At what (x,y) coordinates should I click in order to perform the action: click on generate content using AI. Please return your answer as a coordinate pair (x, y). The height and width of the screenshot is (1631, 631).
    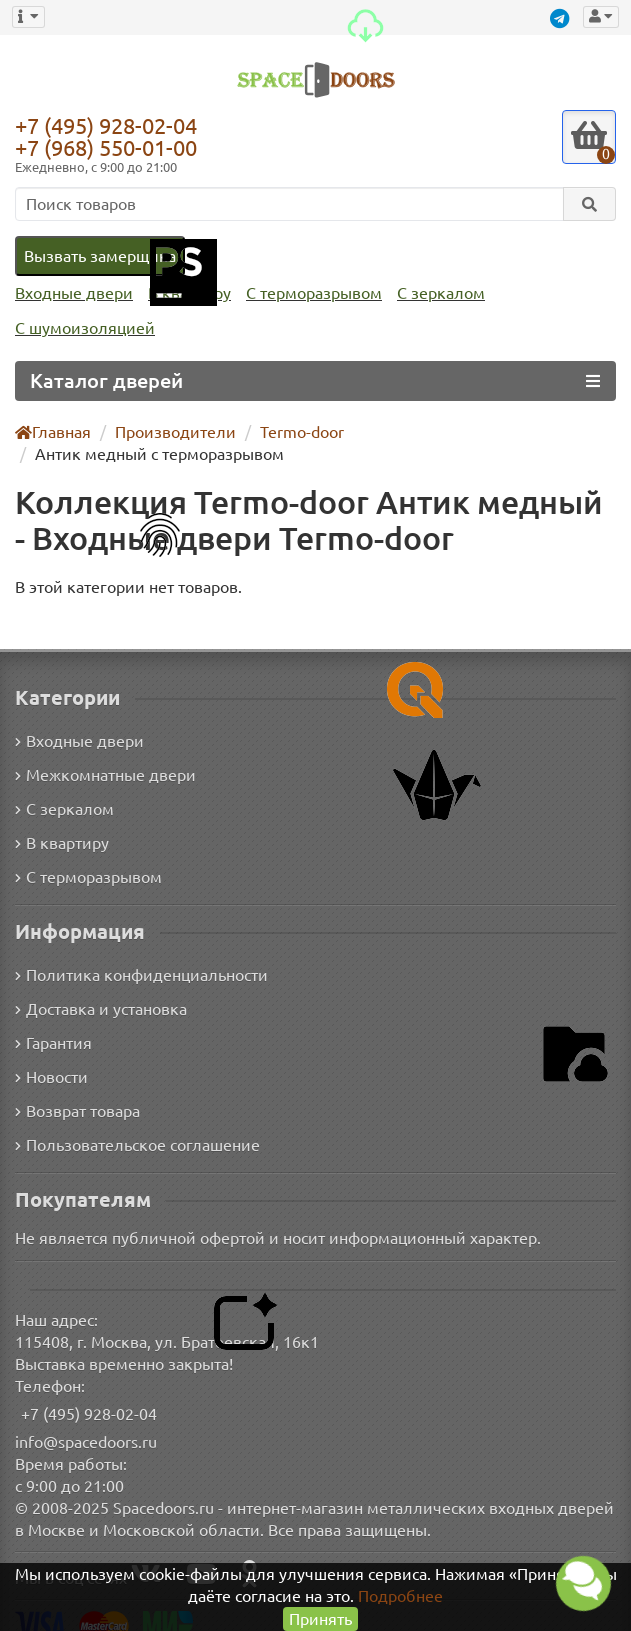
    Looking at the image, I should click on (244, 1323).